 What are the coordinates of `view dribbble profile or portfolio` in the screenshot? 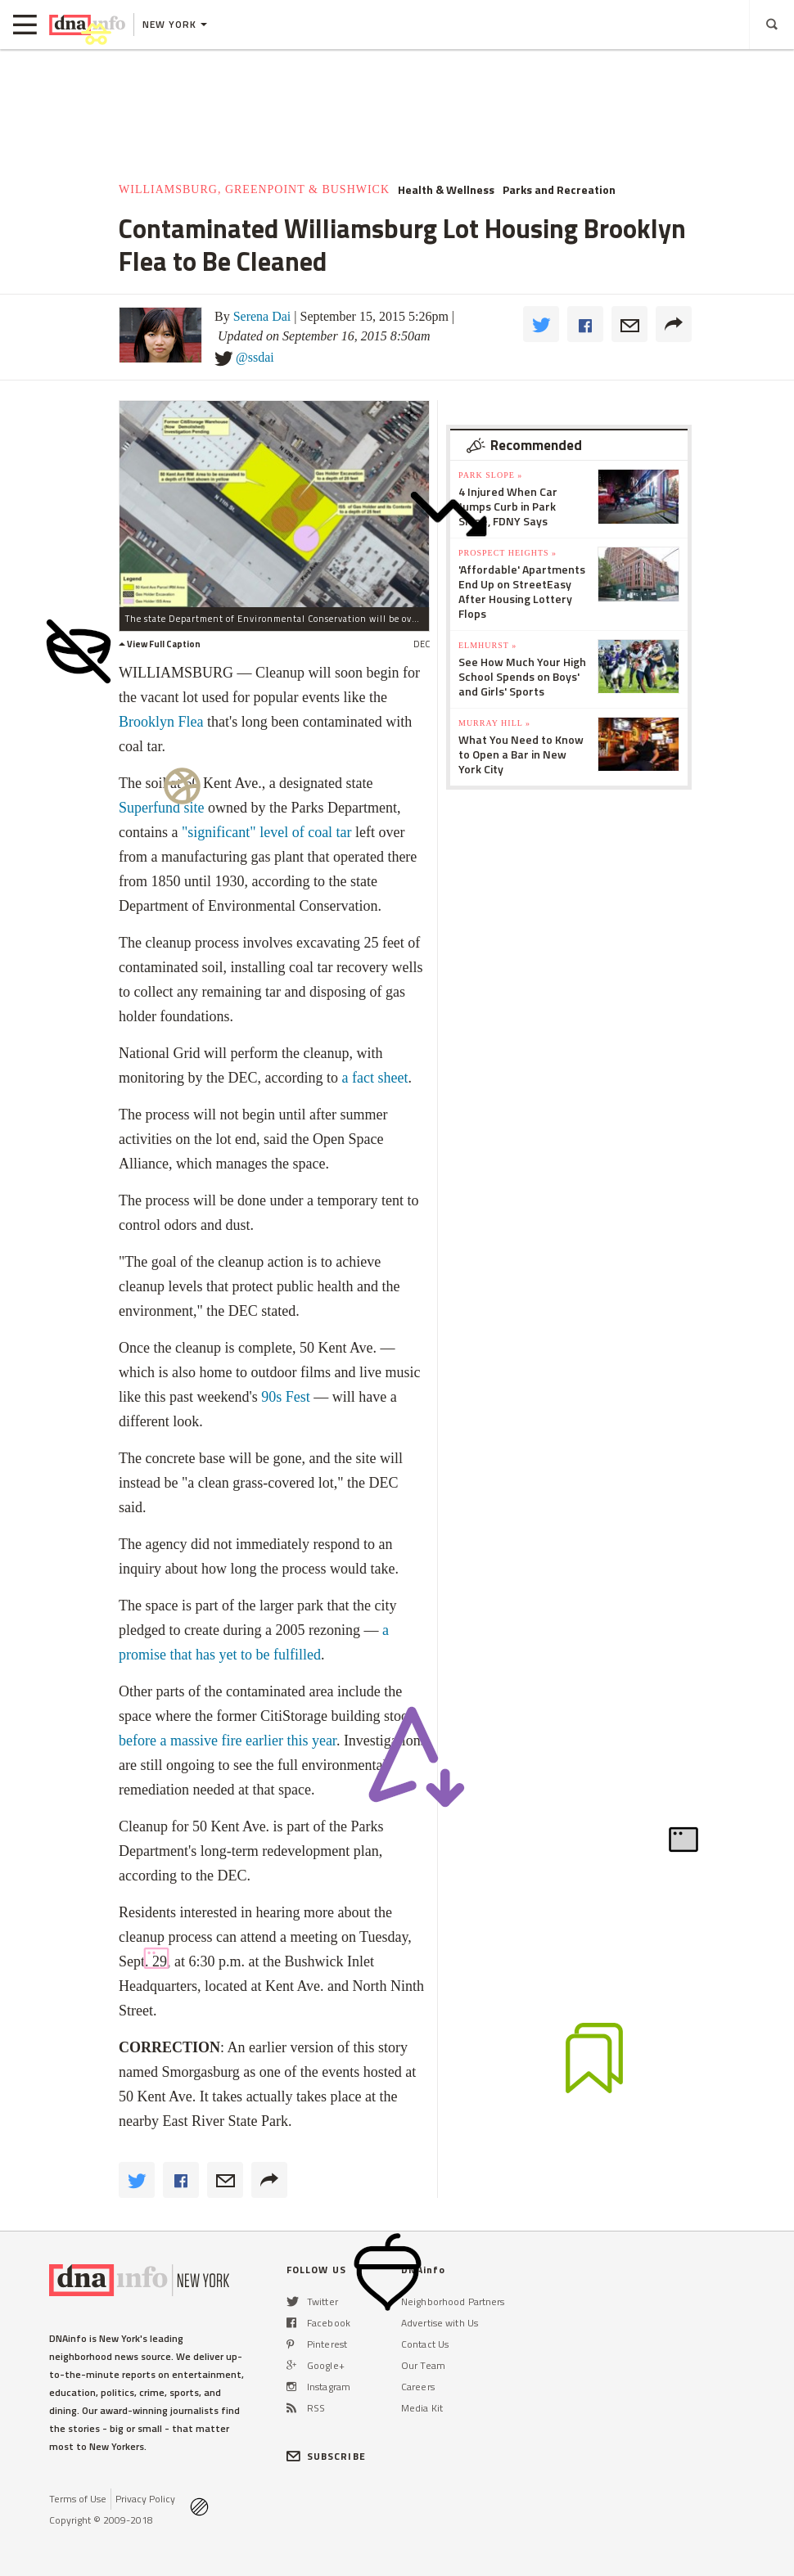 It's located at (182, 786).